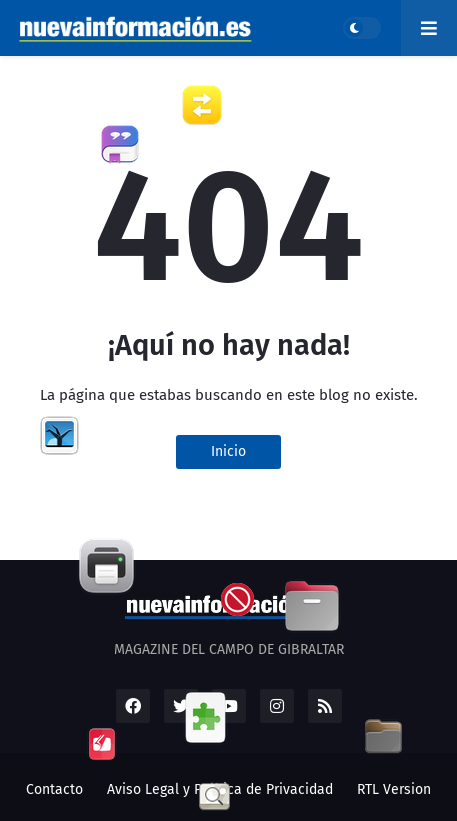 Image resolution: width=457 pixels, height=821 pixels. What do you see at coordinates (205, 717) in the screenshot?
I see `an addon or extension file type` at bounding box center [205, 717].